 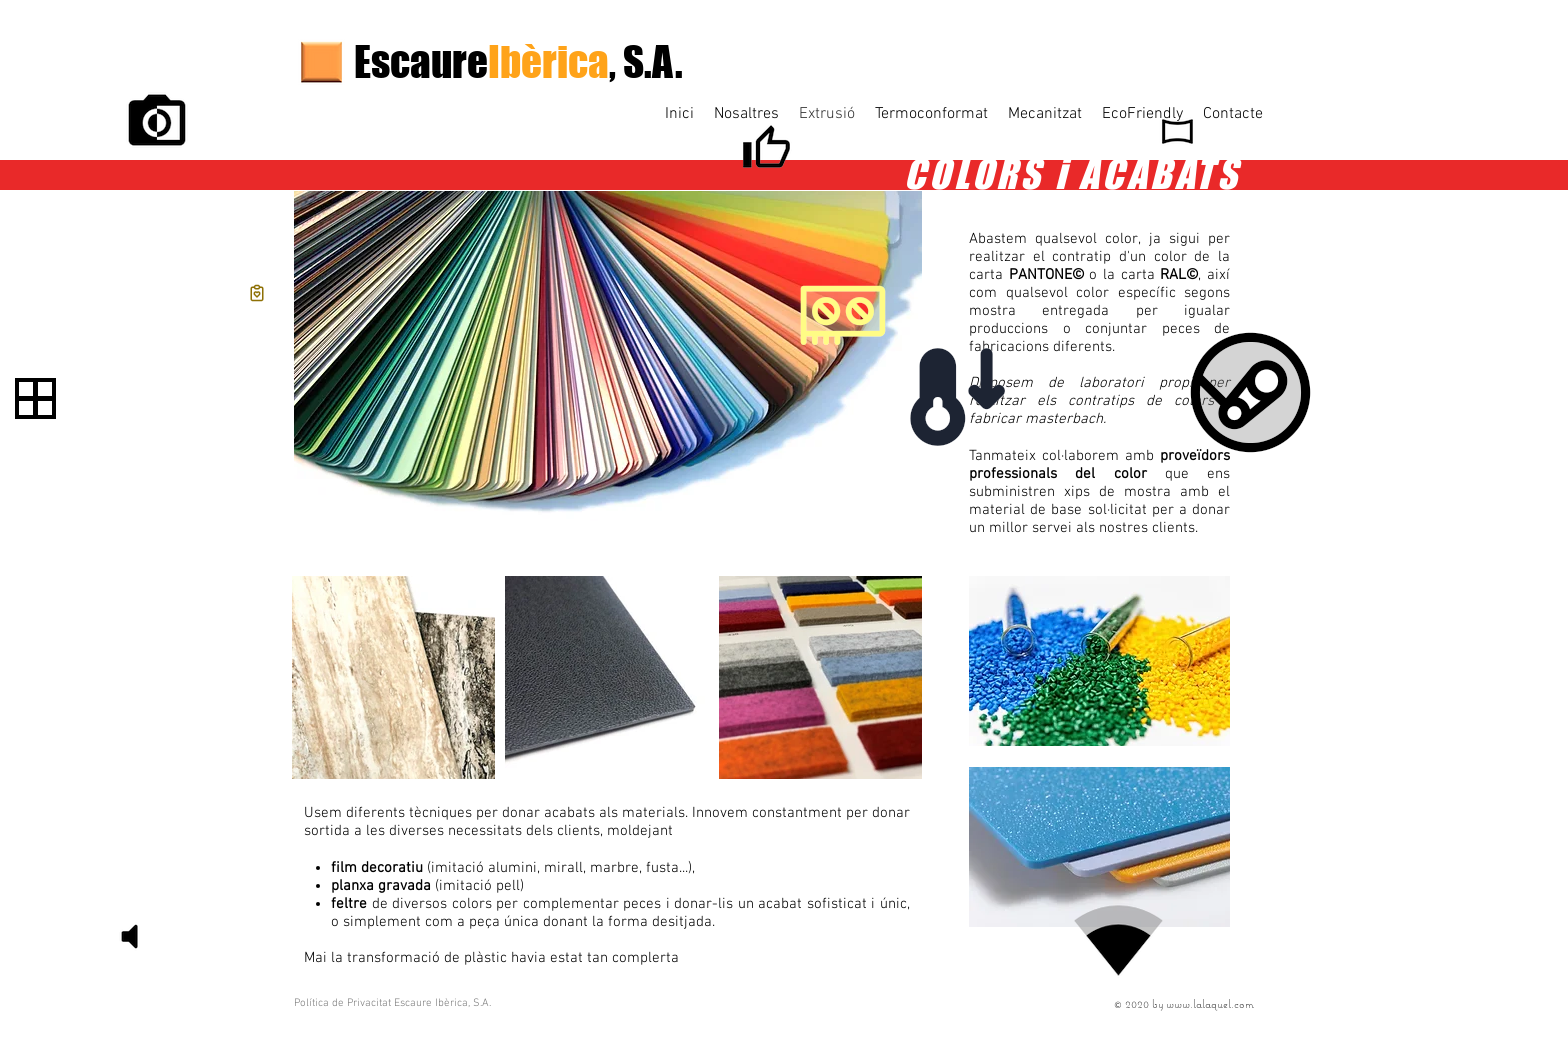 What do you see at coordinates (766, 148) in the screenshot?
I see `like or upvote content` at bounding box center [766, 148].